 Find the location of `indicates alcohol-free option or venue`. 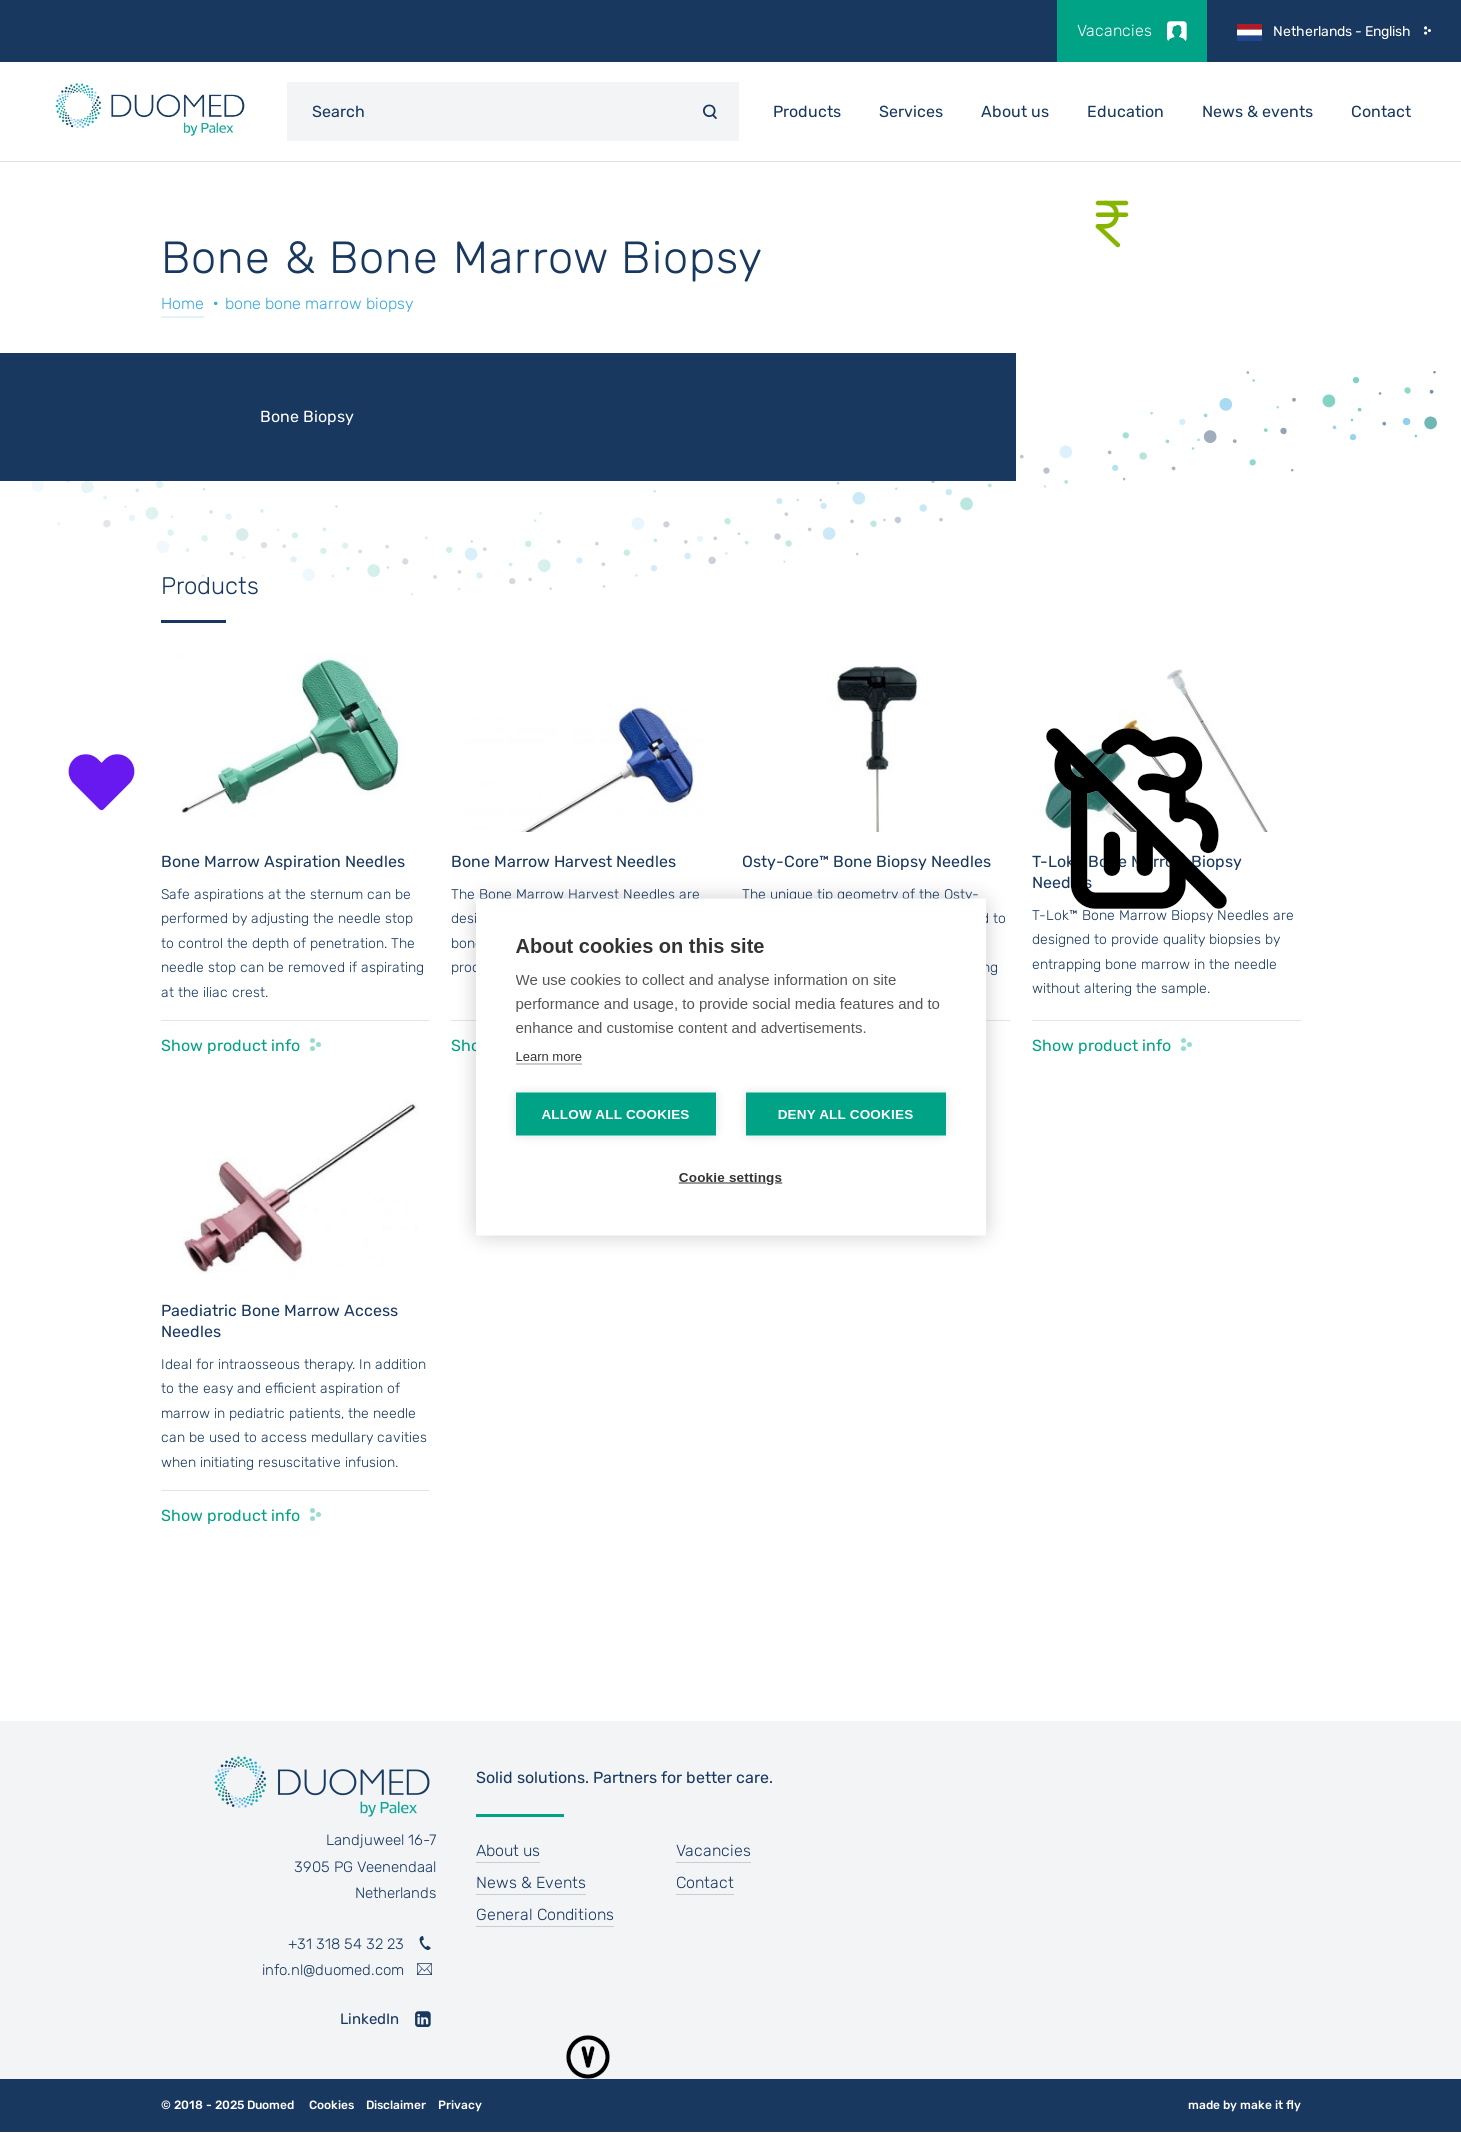

indicates alcohol-free option or venue is located at coordinates (1136, 818).